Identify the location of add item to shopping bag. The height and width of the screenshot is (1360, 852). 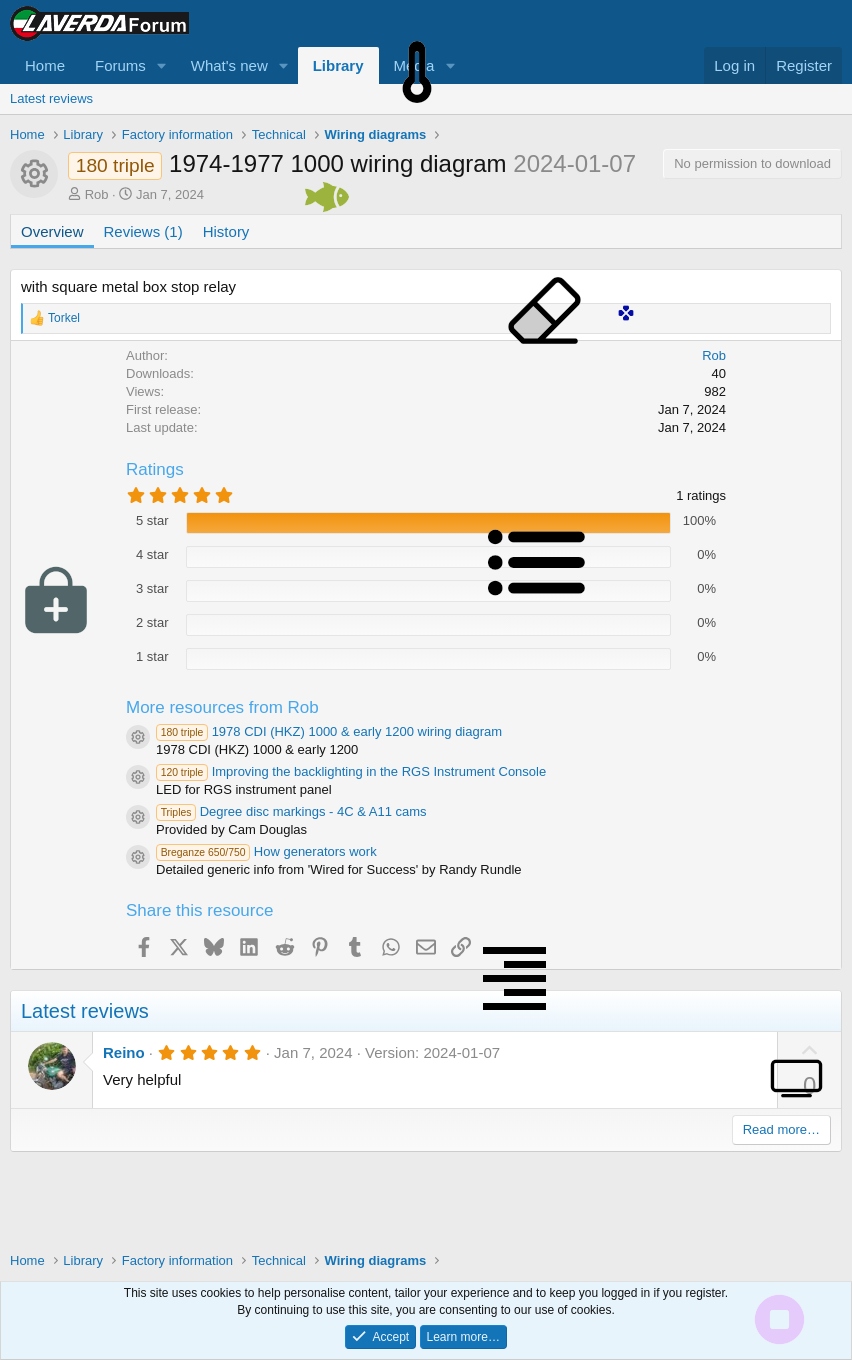
(56, 600).